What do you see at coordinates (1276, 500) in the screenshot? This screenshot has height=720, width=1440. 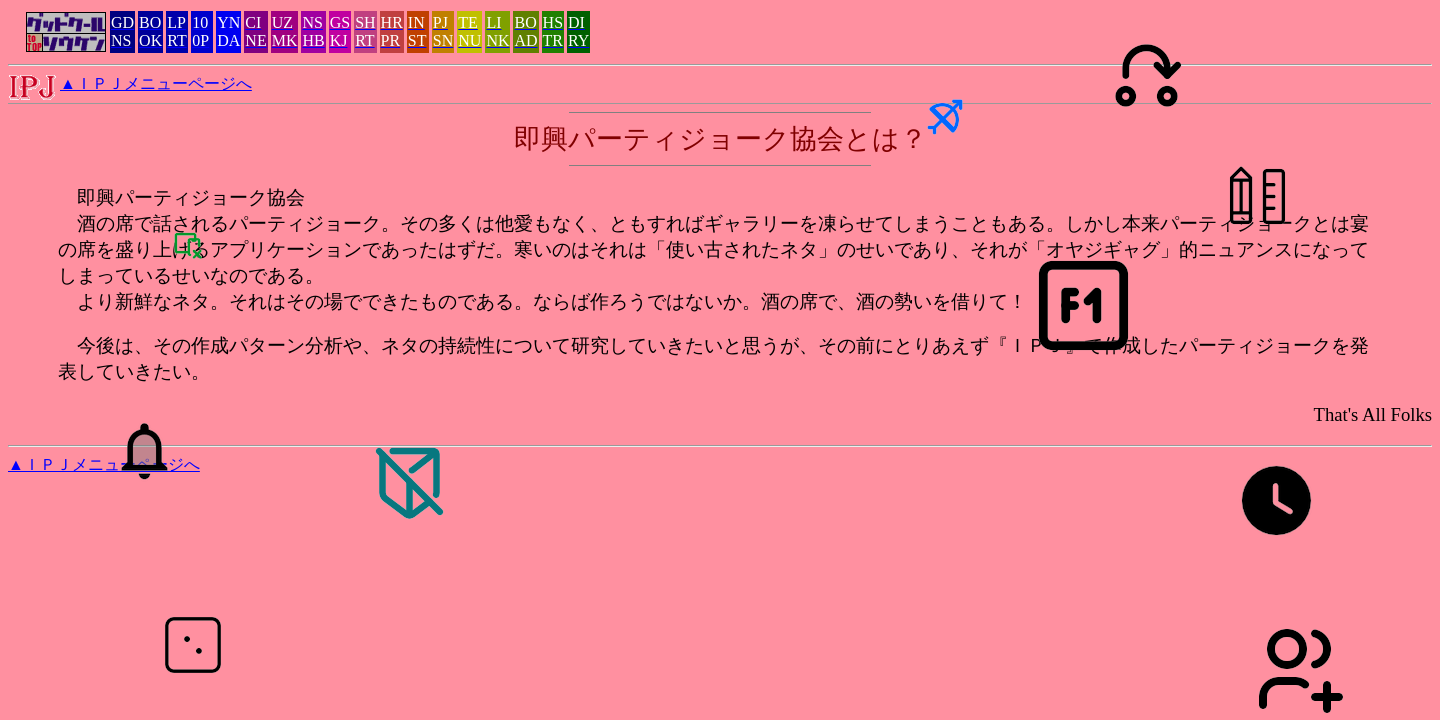 I see `save to watch later` at bounding box center [1276, 500].